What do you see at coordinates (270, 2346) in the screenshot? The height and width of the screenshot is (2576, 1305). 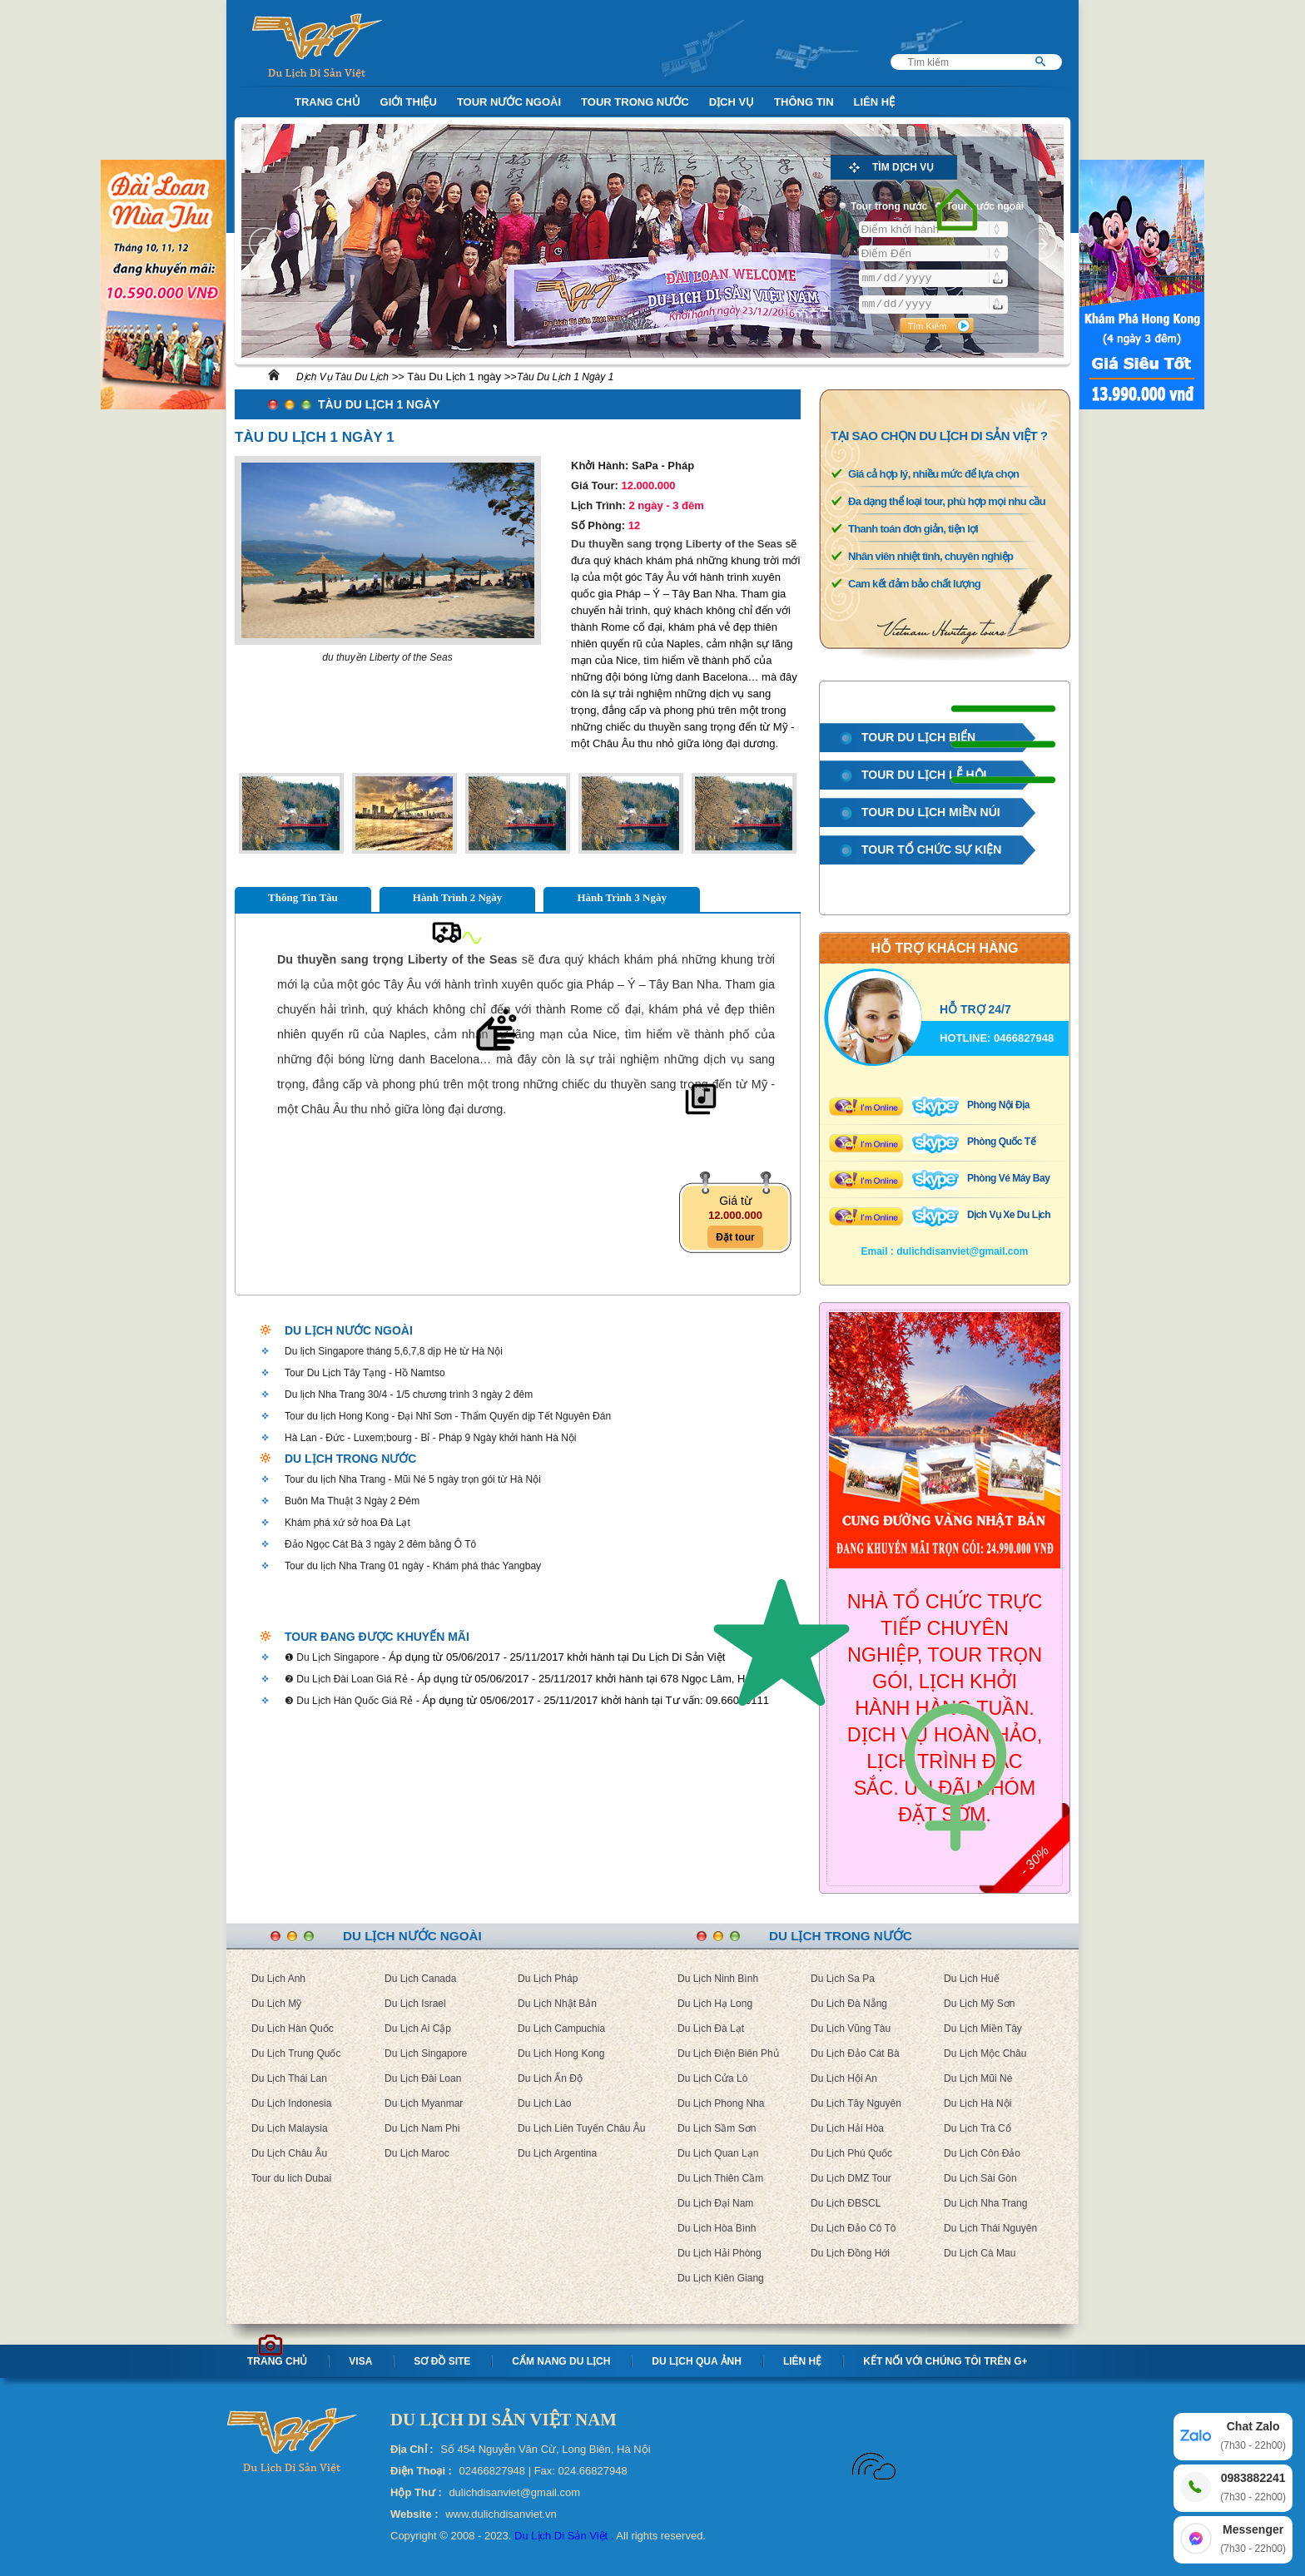 I see `take a photo` at bounding box center [270, 2346].